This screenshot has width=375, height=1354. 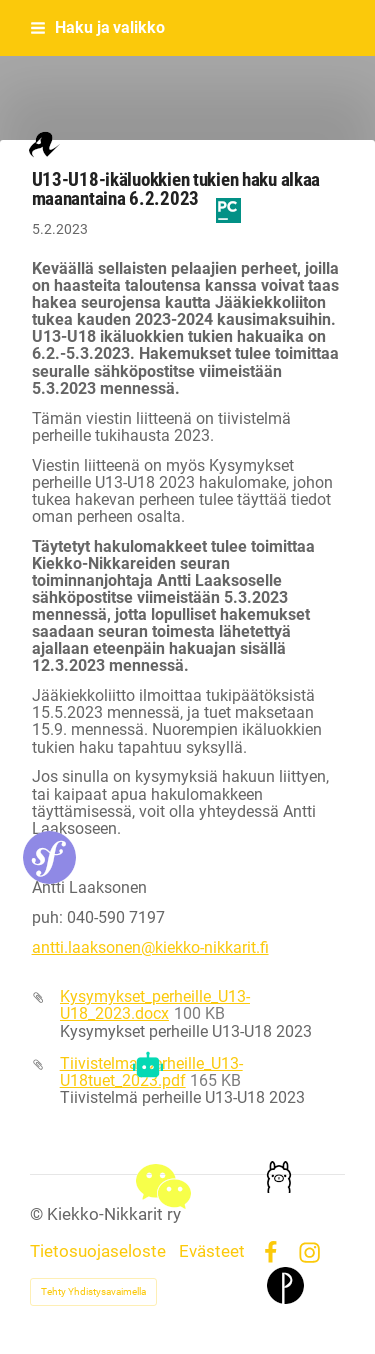 What do you see at coordinates (163, 1186) in the screenshot?
I see `open WeChat messaging app` at bounding box center [163, 1186].